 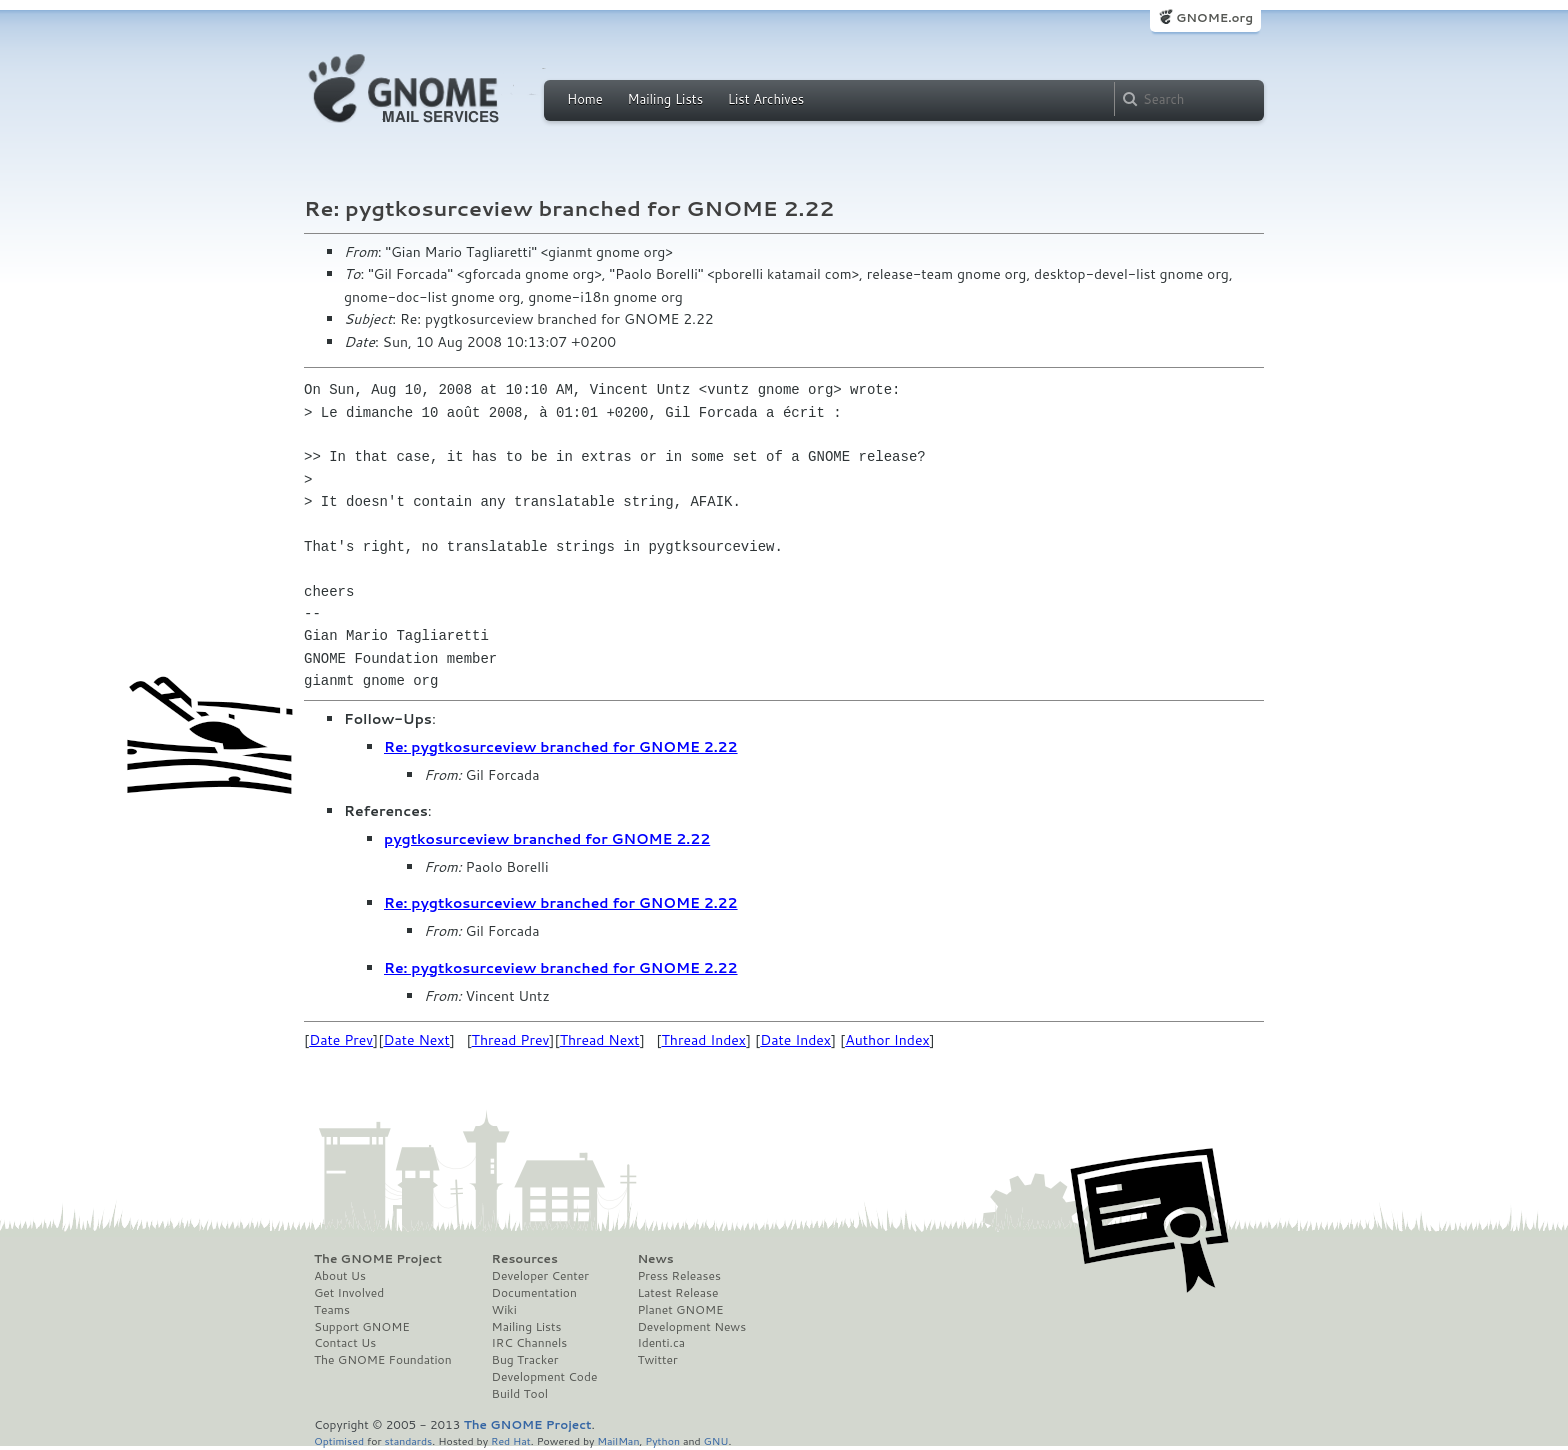 What do you see at coordinates (1149, 1212) in the screenshot?
I see `view your certificates or achievements` at bounding box center [1149, 1212].